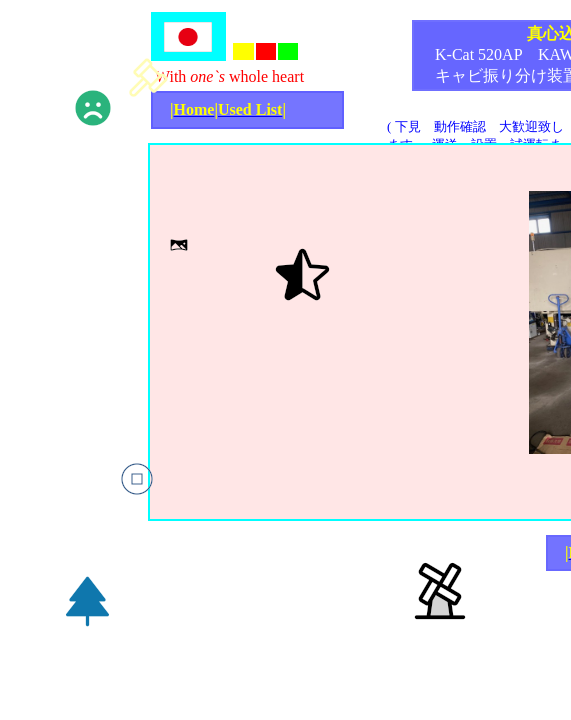 Image resolution: width=571 pixels, height=720 pixels. I want to click on indicates a partial rating or half-star score, so click(302, 275).